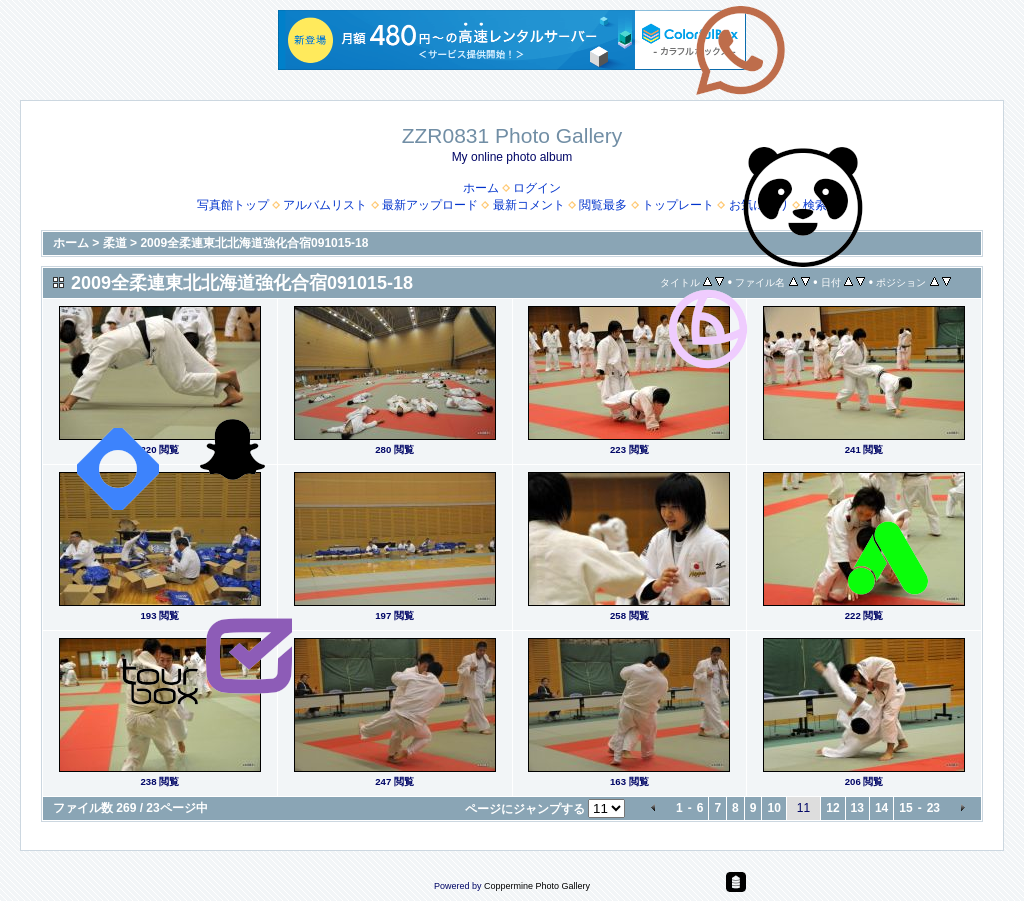 The image size is (1024, 901). I want to click on helpdesk logo - customer support platform, so click(249, 656).